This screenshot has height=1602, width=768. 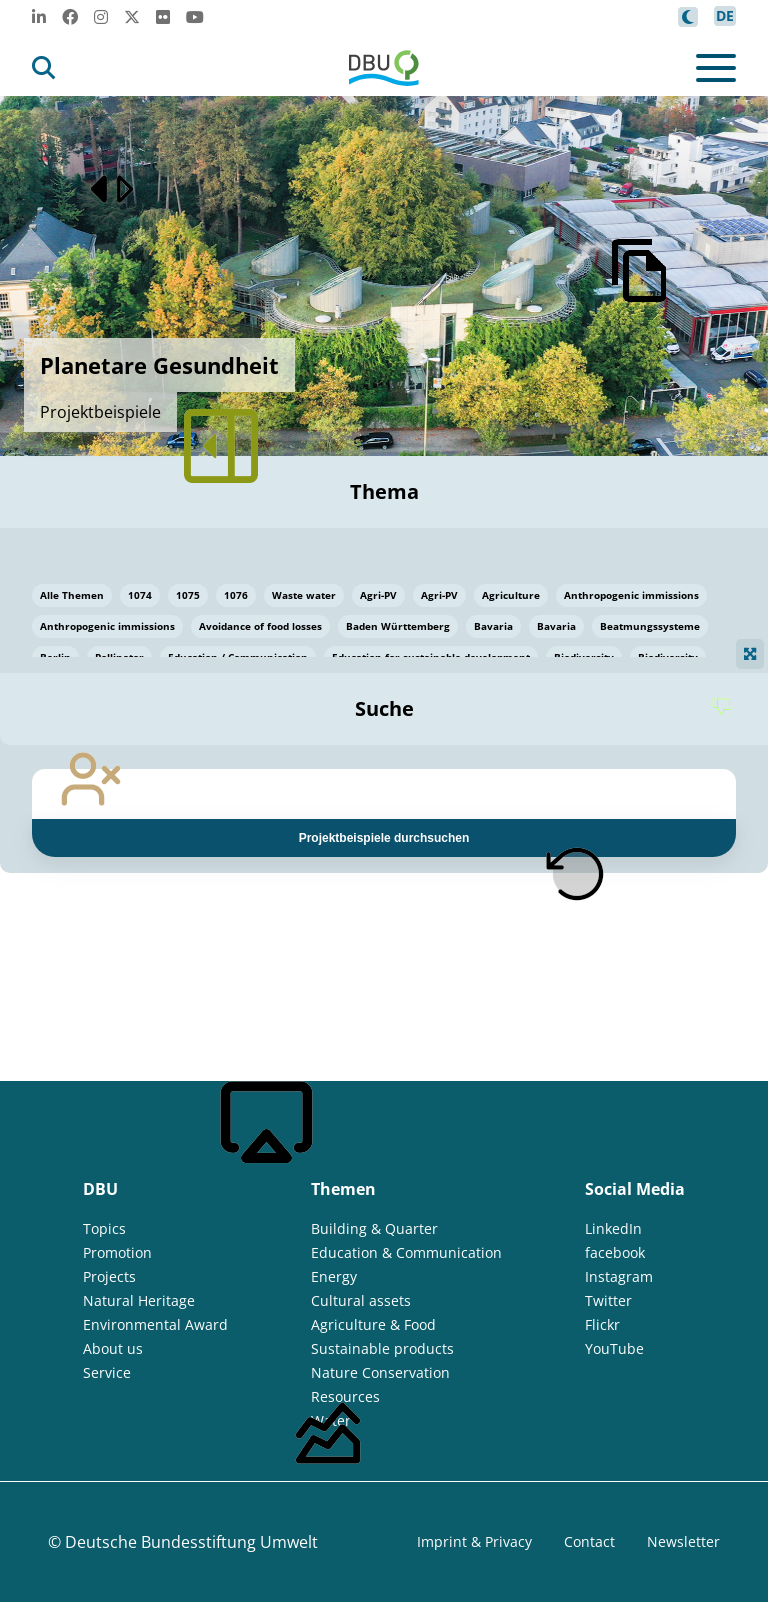 What do you see at coordinates (221, 446) in the screenshot?
I see `expand the sidebar panel` at bounding box center [221, 446].